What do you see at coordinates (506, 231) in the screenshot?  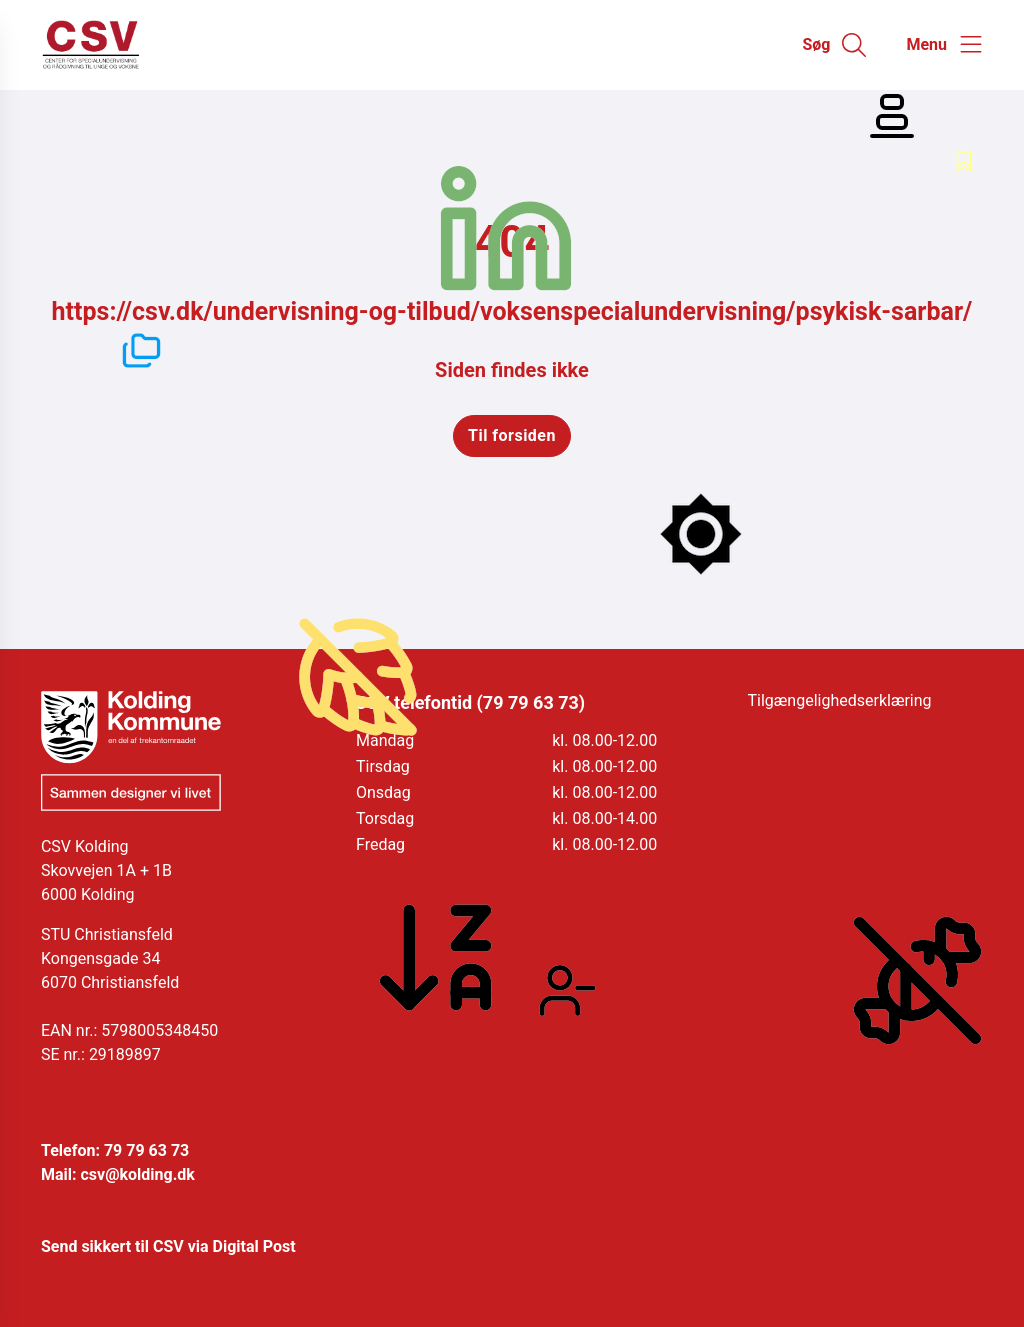 I see `connect to LinkedIn` at bounding box center [506, 231].